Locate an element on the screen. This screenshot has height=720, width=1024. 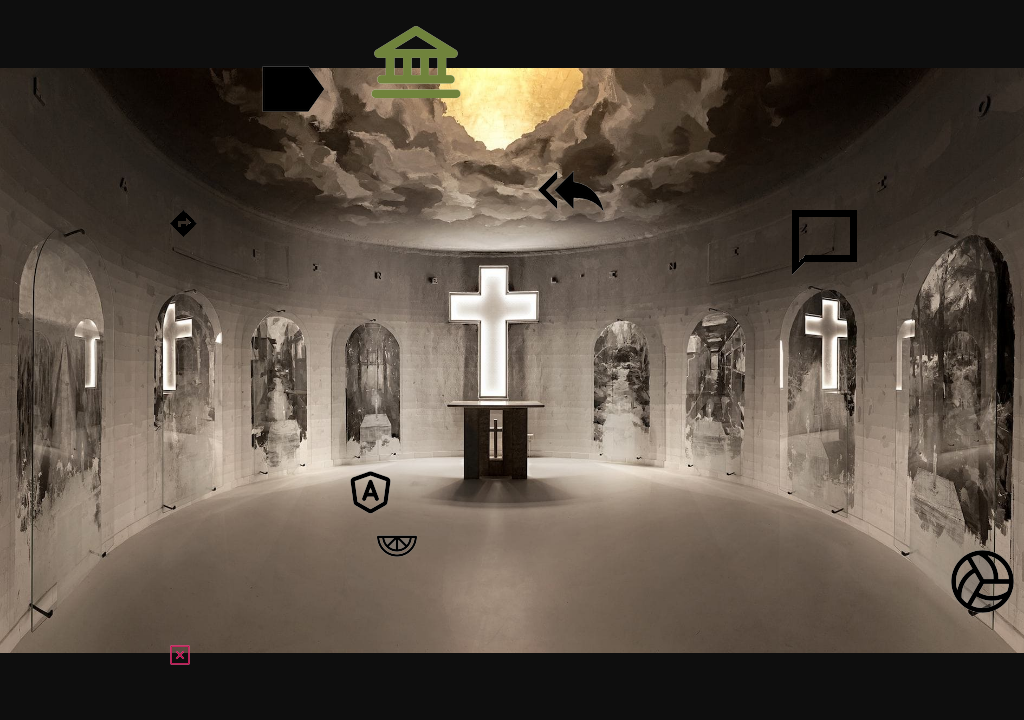
get directions to a destination is located at coordinates (183, 223).